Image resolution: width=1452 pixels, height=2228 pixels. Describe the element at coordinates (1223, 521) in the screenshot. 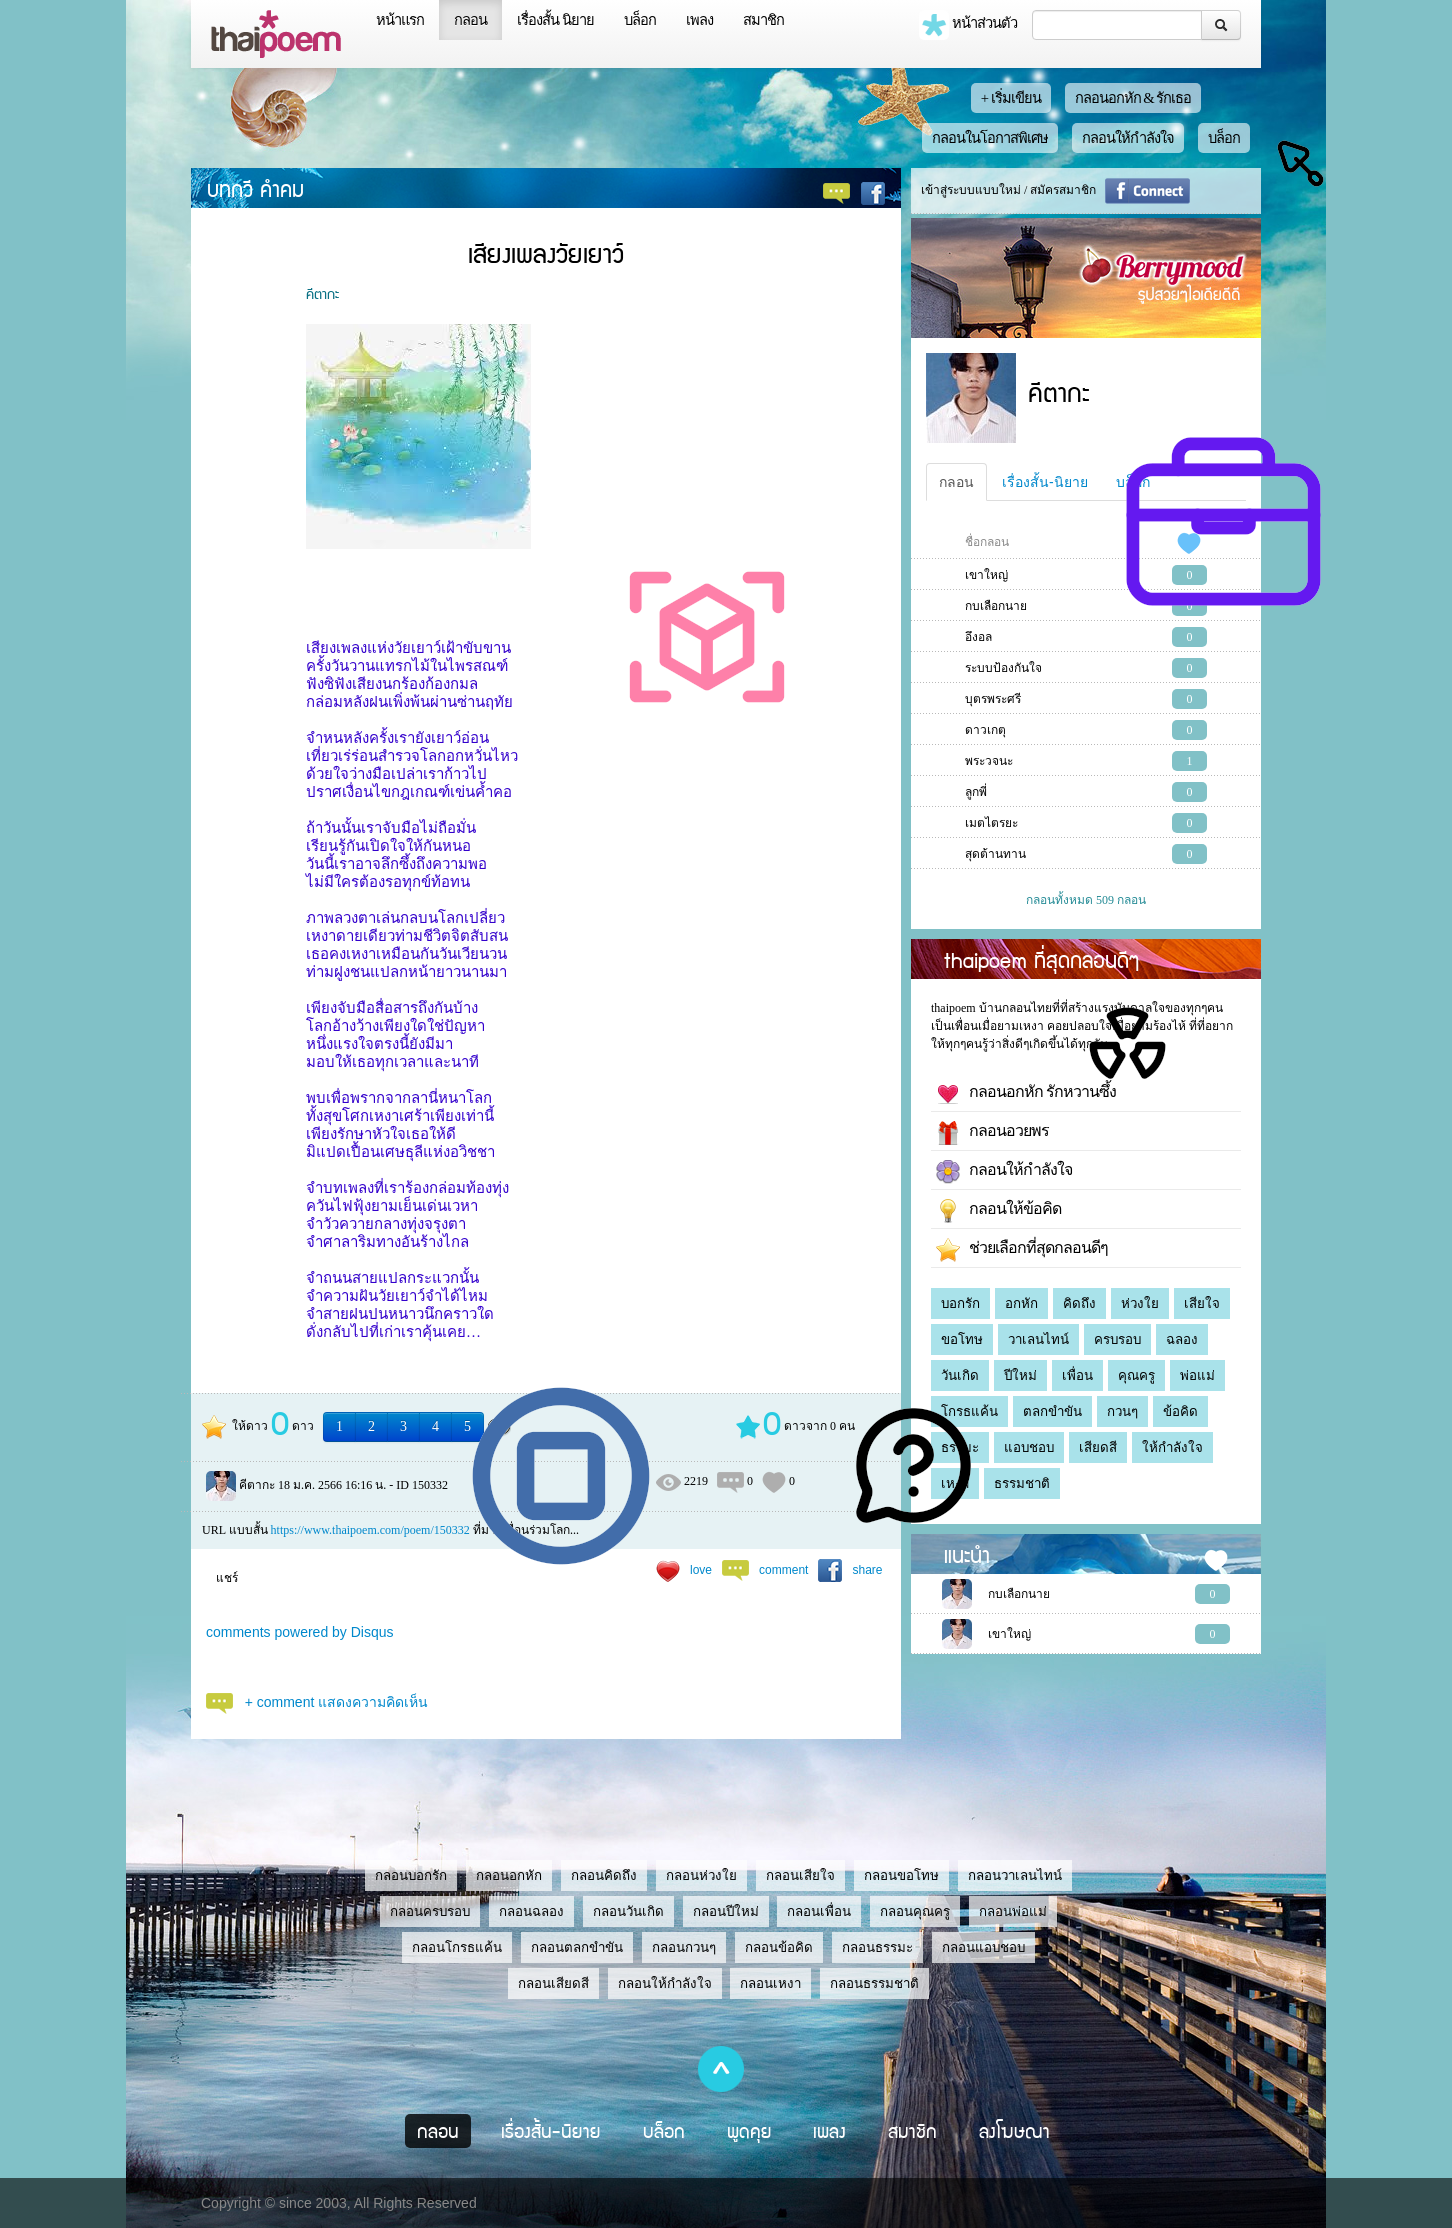

I see `access work or business-related content` at that location.